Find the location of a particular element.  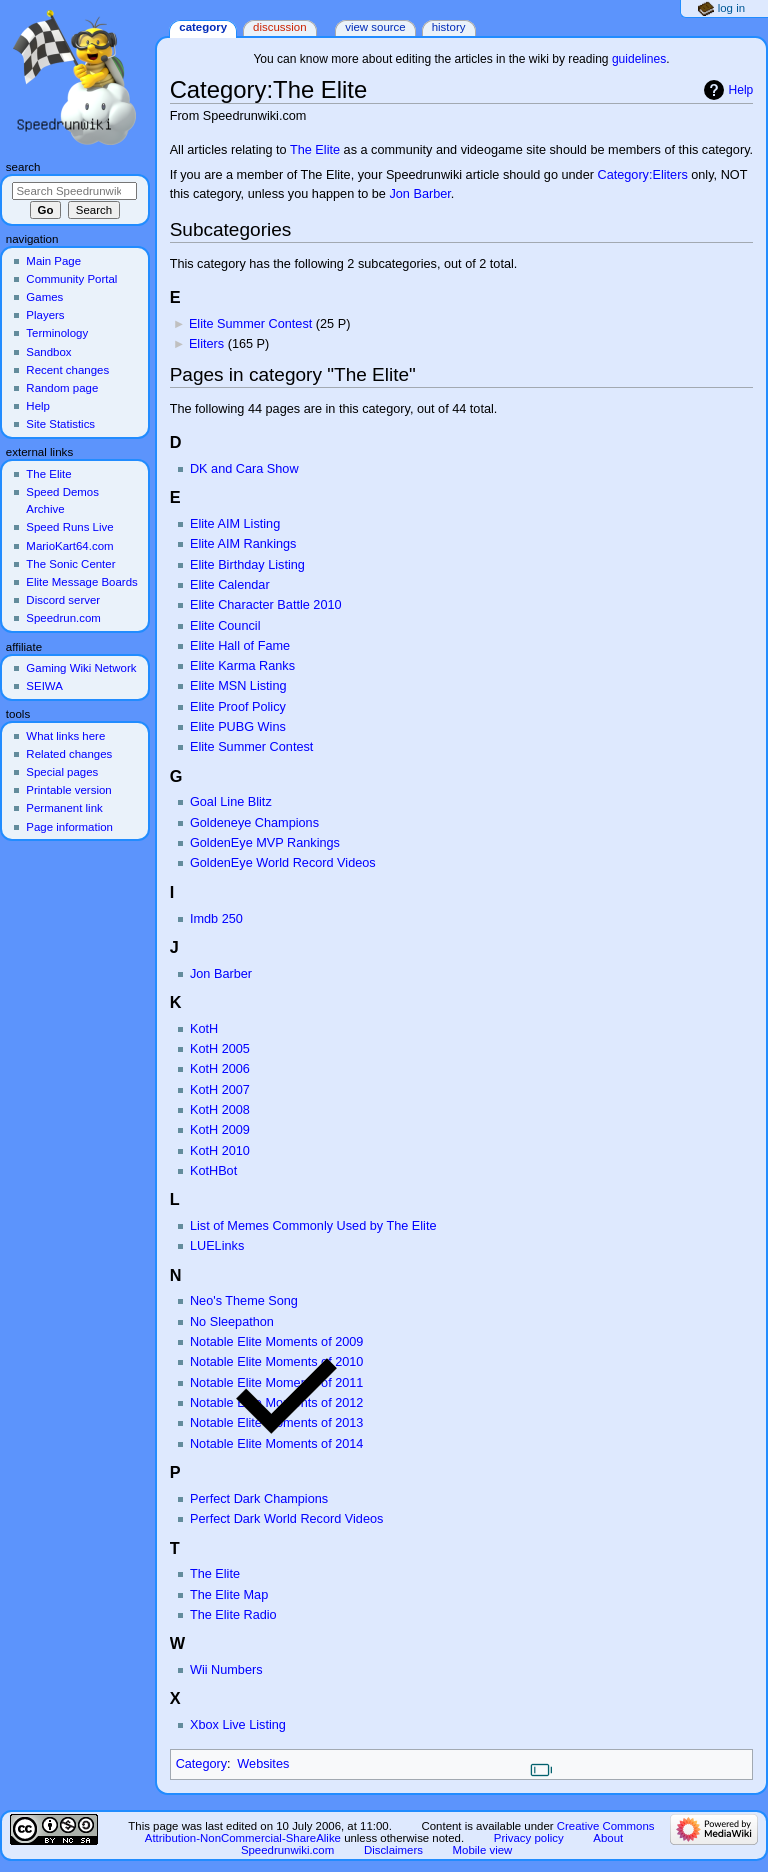

indicates low battery status is located at coordinates (541, 1770).